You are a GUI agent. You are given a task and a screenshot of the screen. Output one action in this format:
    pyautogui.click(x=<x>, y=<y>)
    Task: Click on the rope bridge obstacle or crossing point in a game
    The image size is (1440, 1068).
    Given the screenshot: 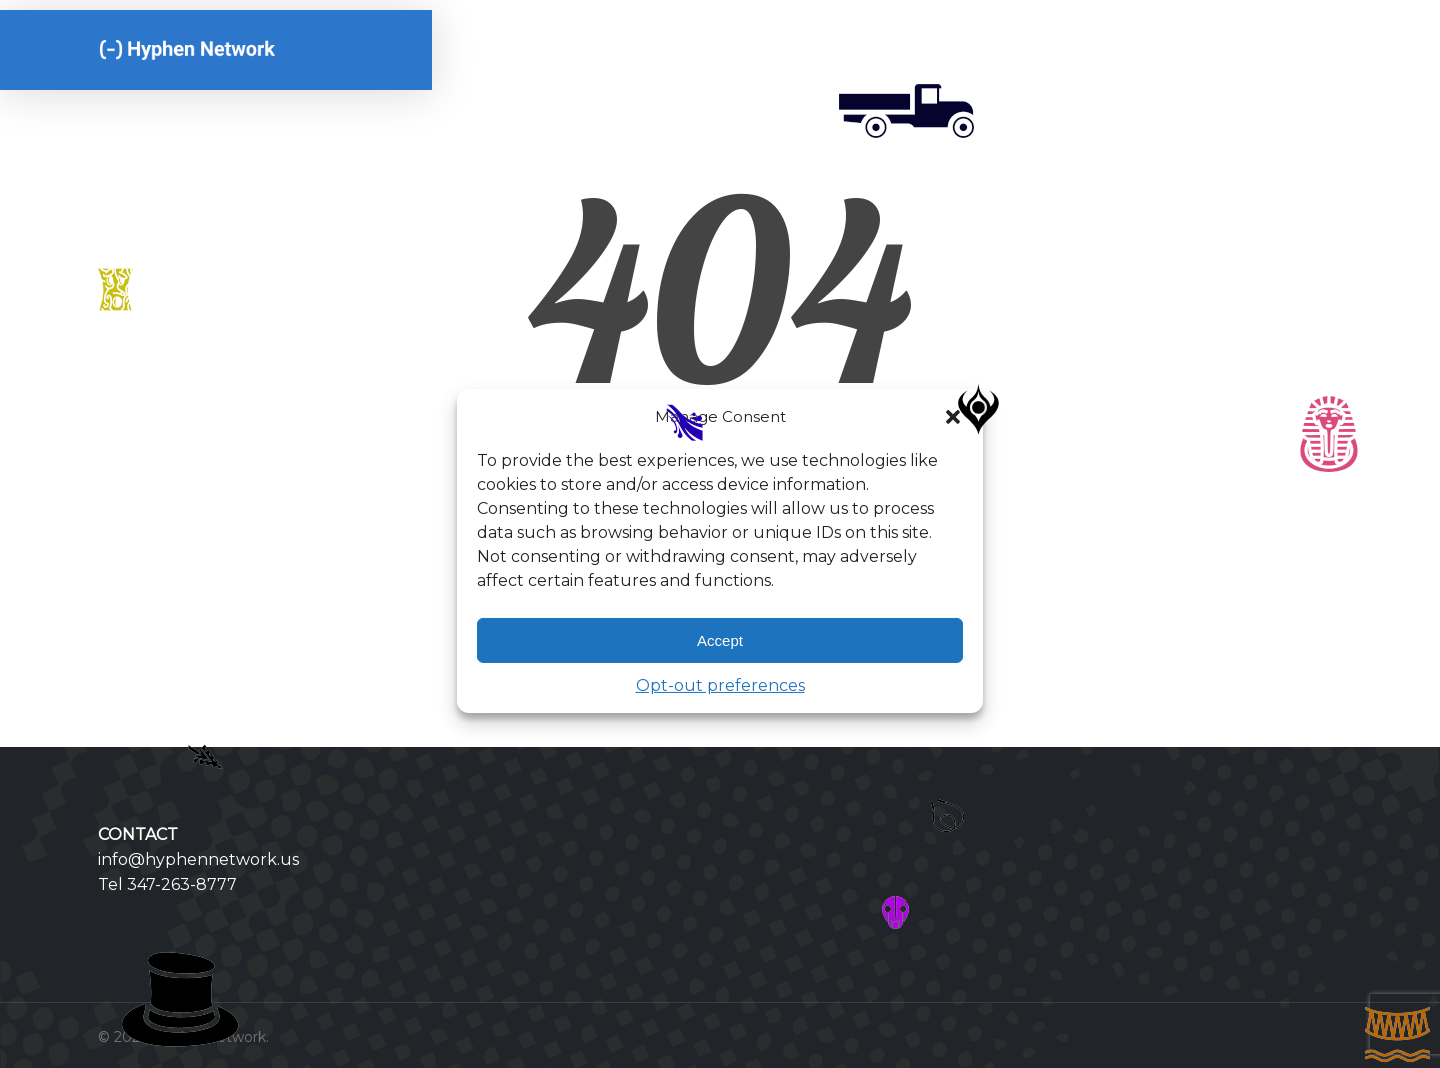 What is the action you would take?
    pyautogui.click(x=1397, y=1031)
    